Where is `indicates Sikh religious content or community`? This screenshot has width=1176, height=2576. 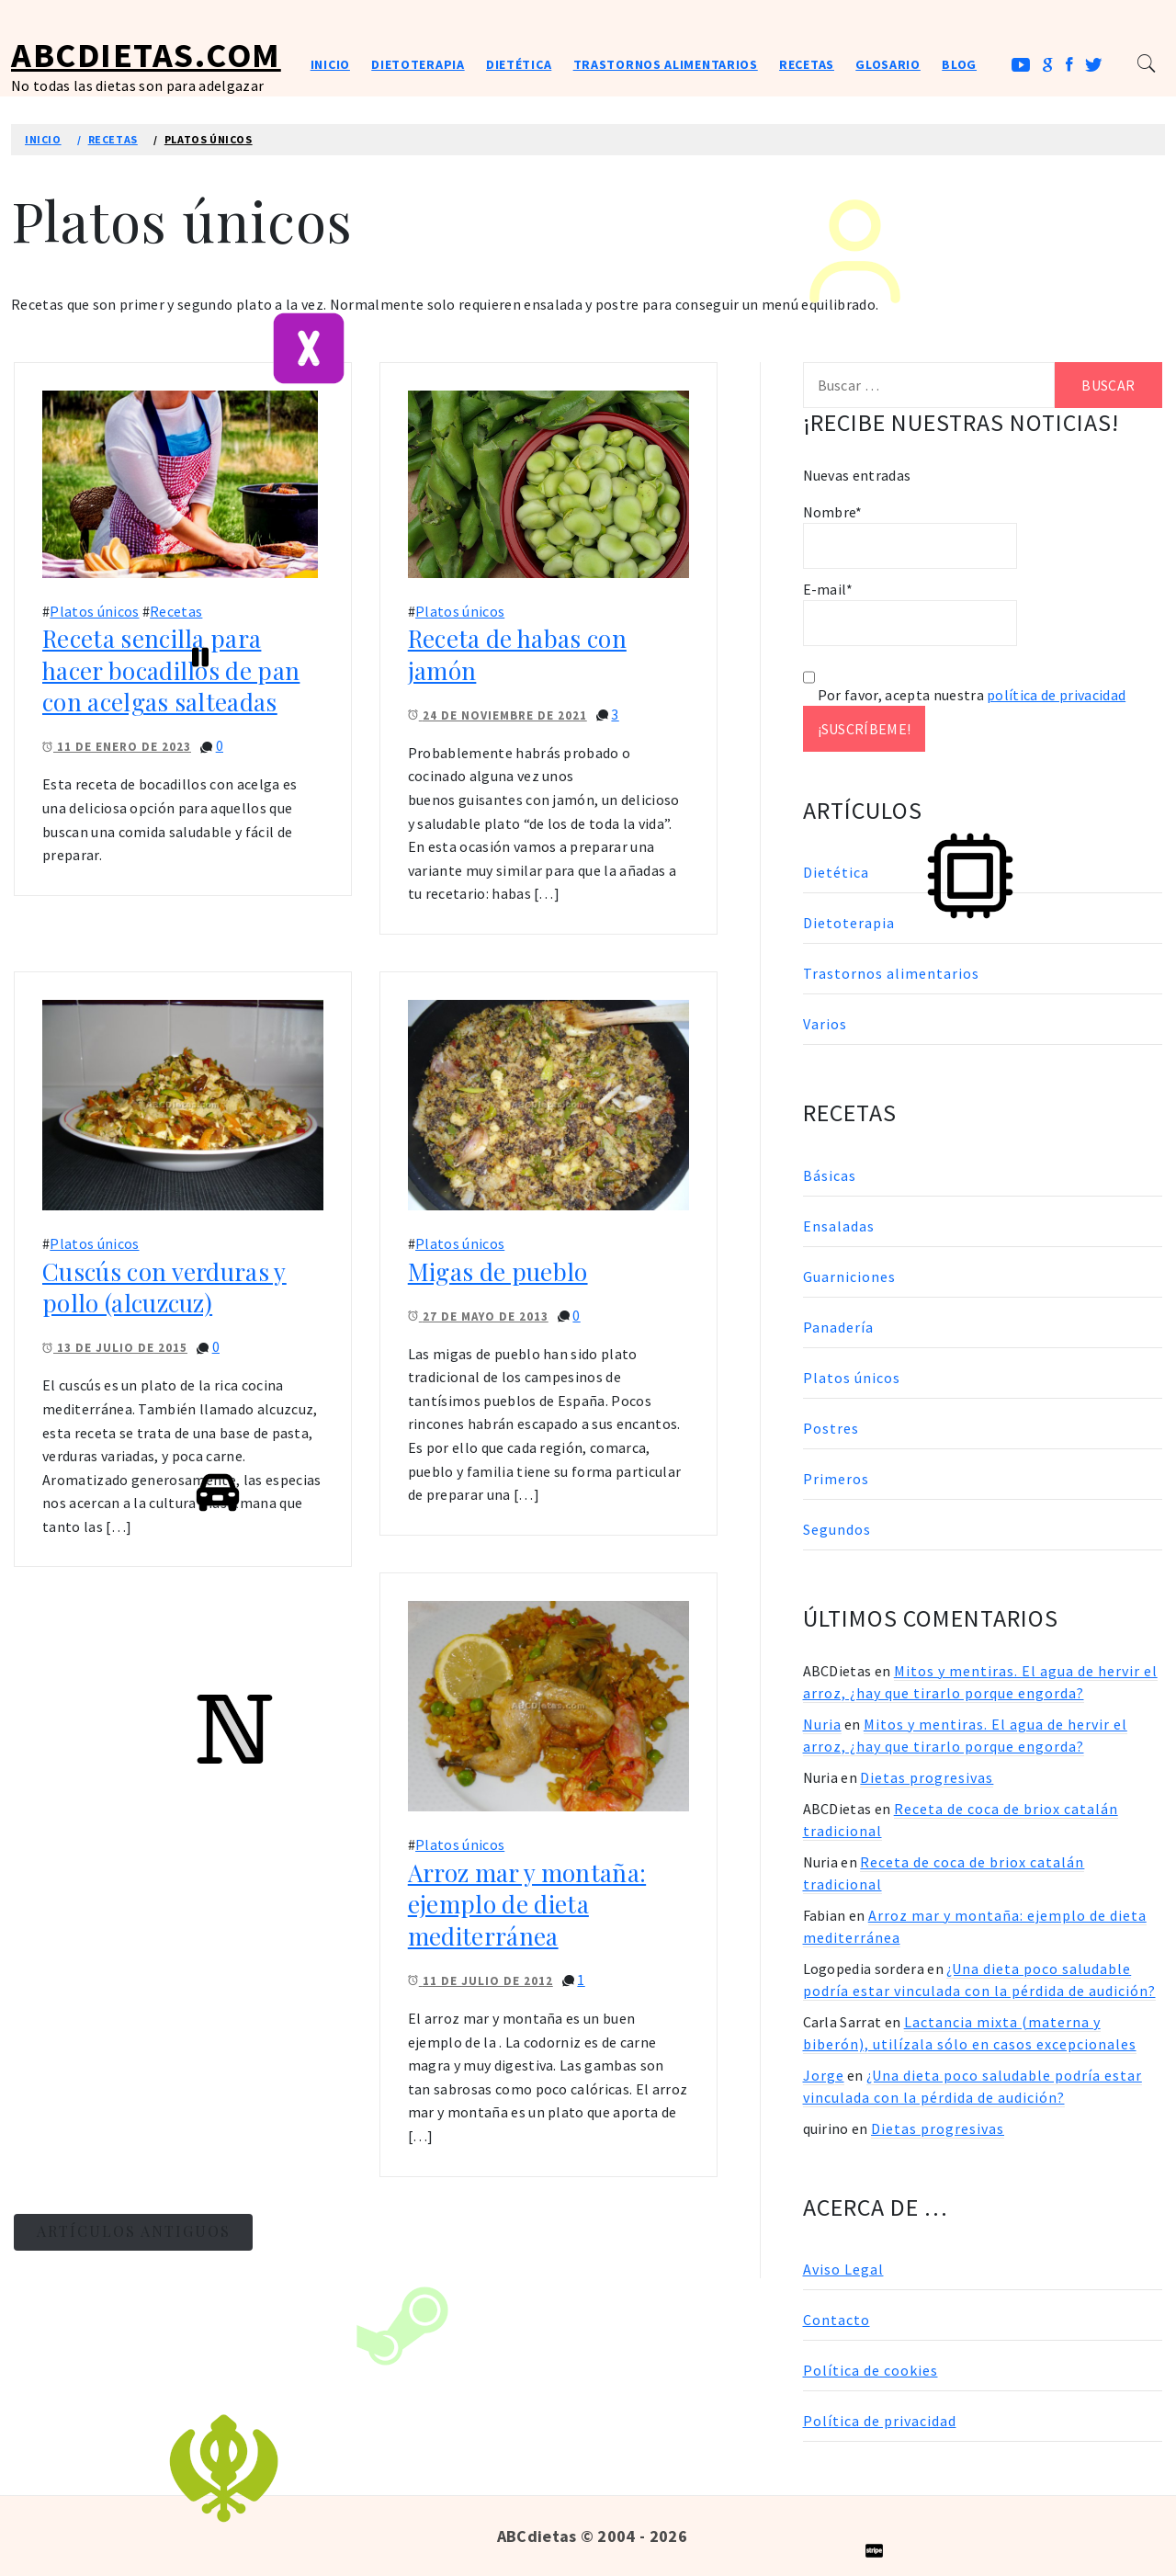
indicates Sikh religious content or community is located at coordinates (223, 2468).